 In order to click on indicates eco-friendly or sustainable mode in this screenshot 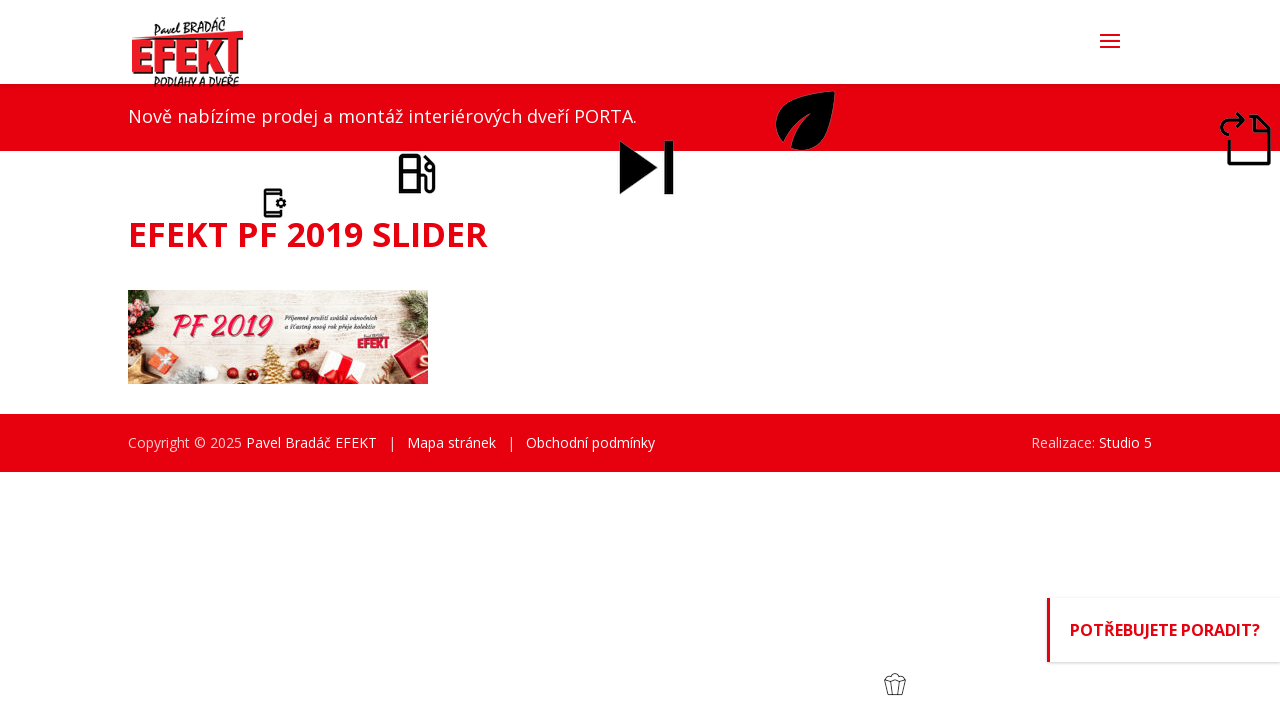, I will do `click(805, 120)`.